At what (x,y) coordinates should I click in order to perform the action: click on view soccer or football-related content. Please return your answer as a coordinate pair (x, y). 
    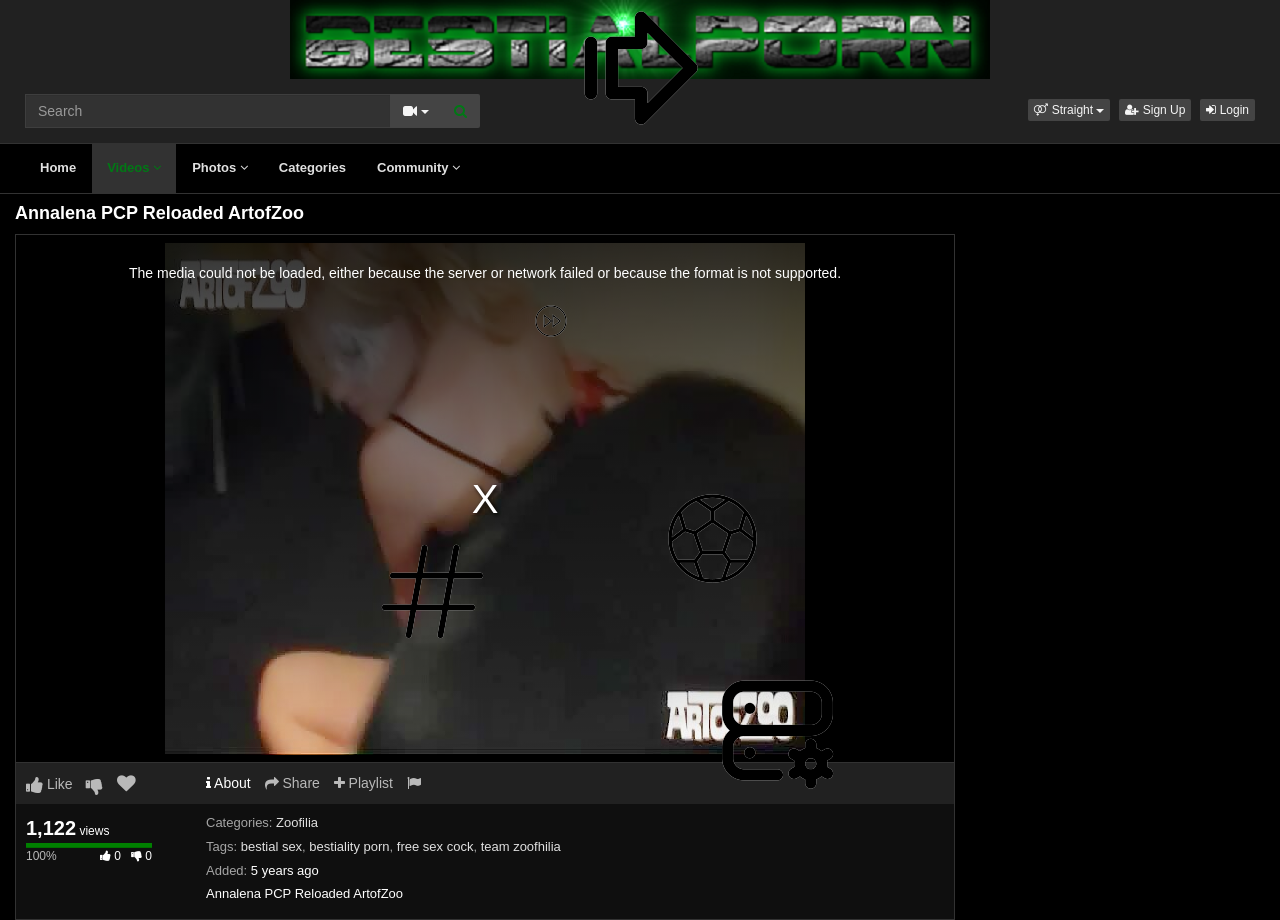
    Looking at the image, I should click on (712, 538).